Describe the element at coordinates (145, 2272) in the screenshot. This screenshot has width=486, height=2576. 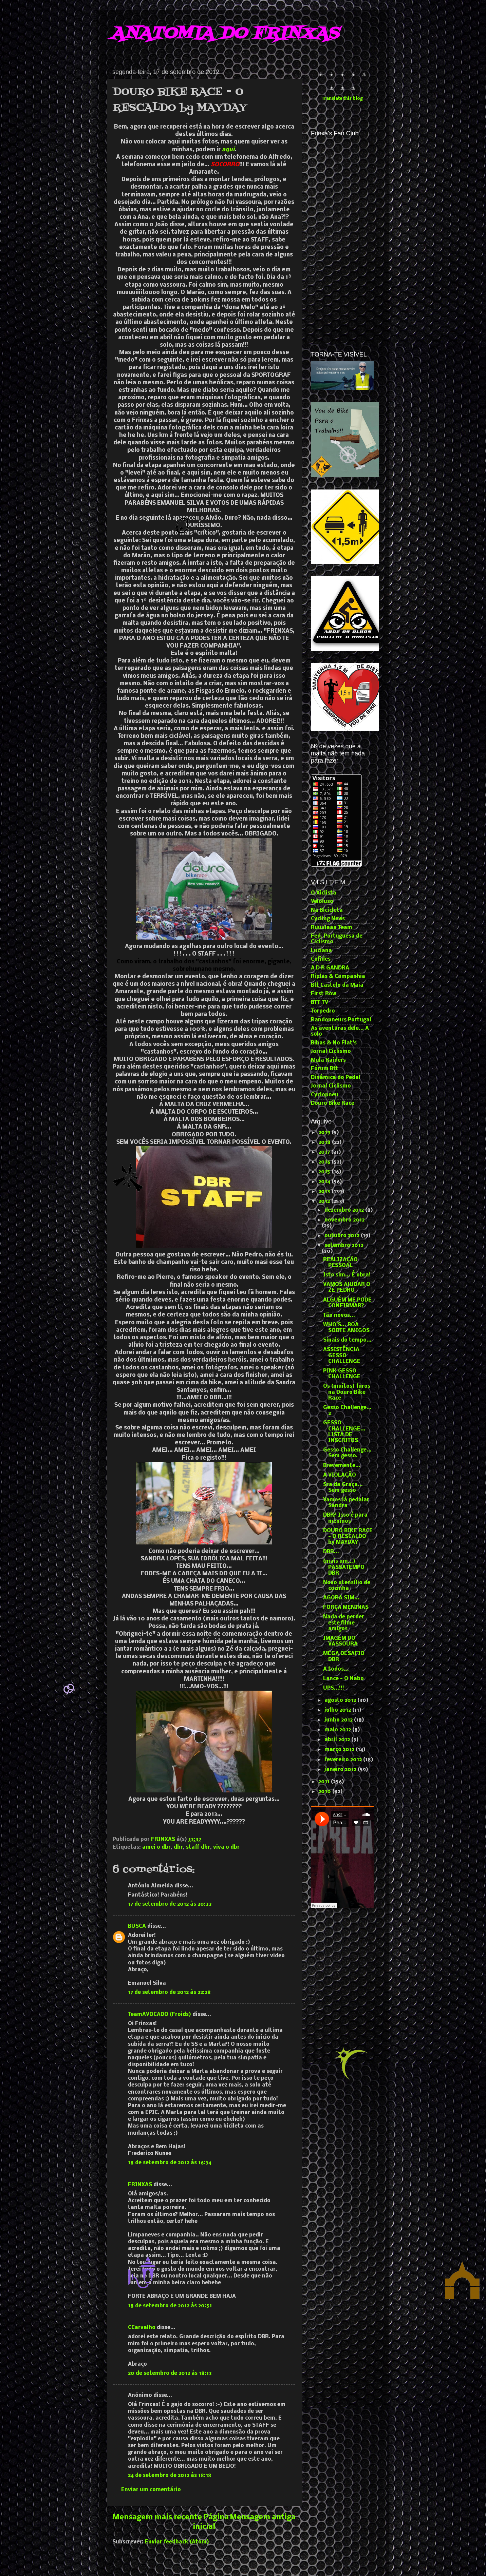
I see `toggle wall light on or off` at that location.